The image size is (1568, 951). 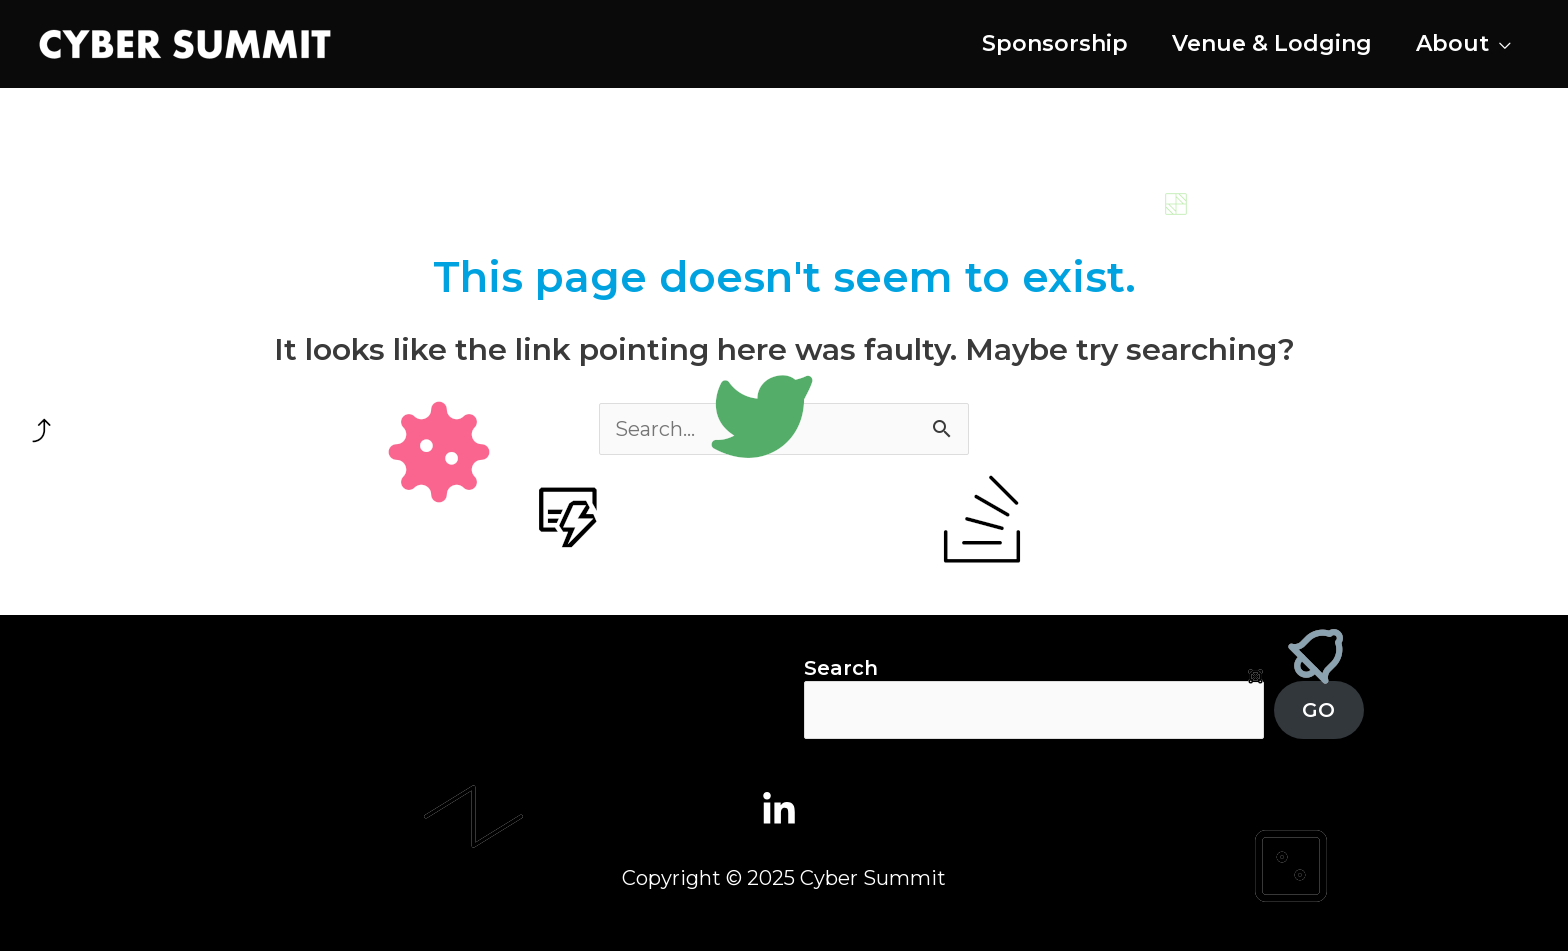 What do you see at coordinates (1255, 676) in the screenshot?
I see `view full network topology` at bounding box center [1255, 676].